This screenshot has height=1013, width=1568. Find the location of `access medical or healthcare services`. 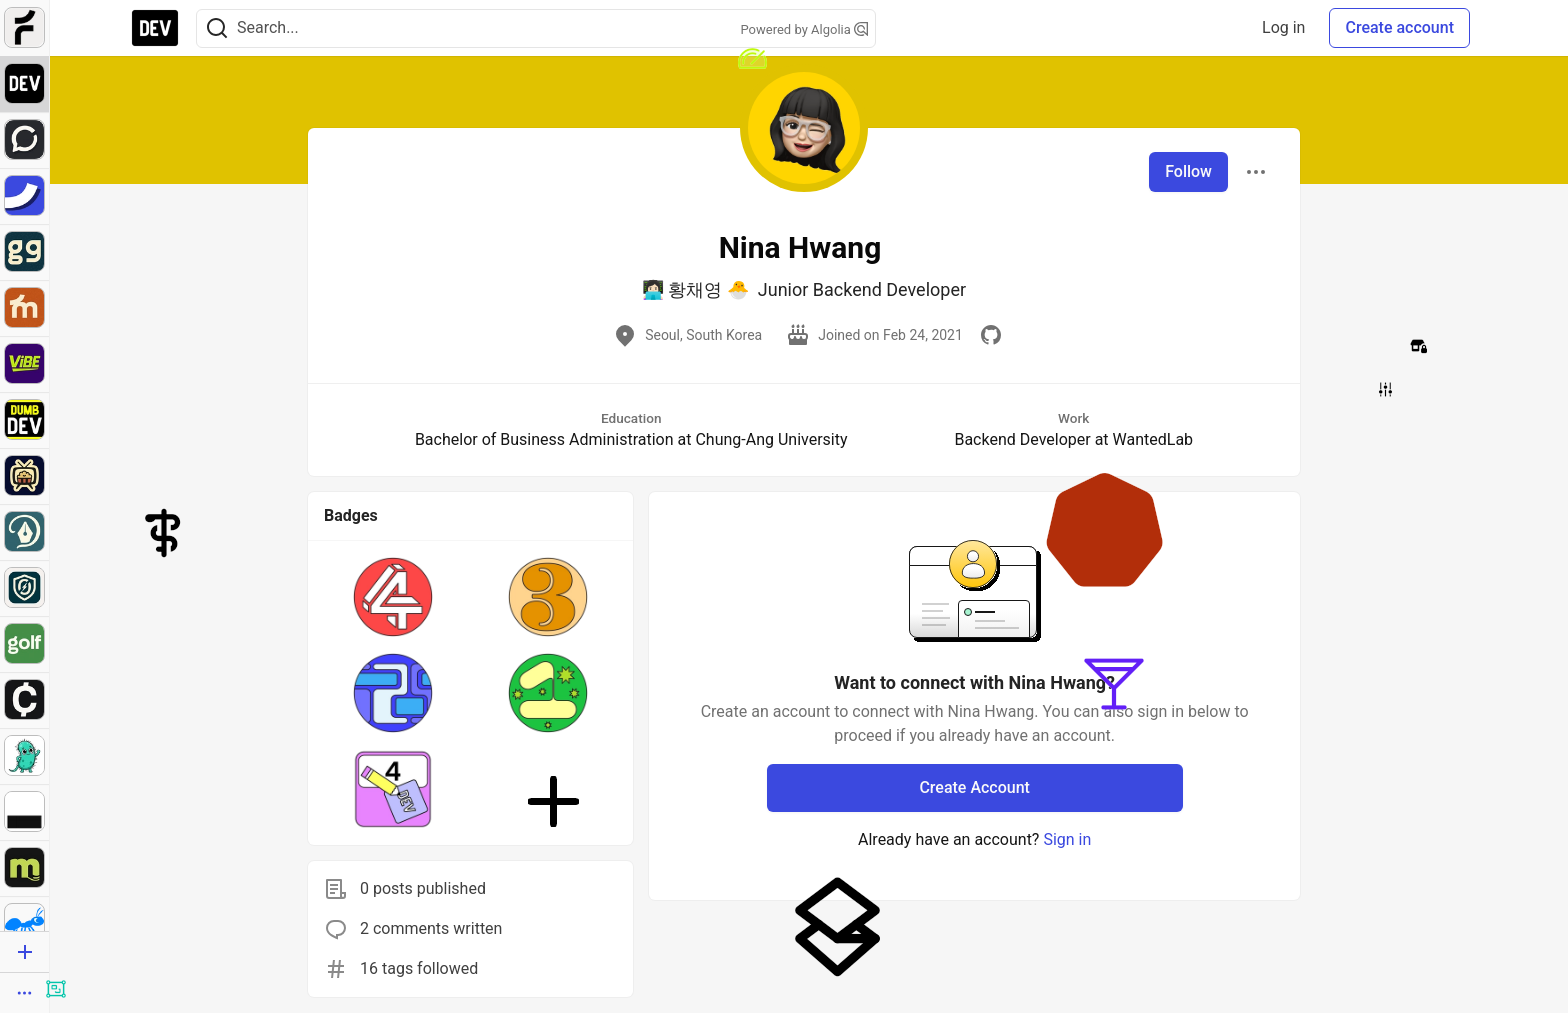

access medical or healthcare services is located at coordinates (164, 533).